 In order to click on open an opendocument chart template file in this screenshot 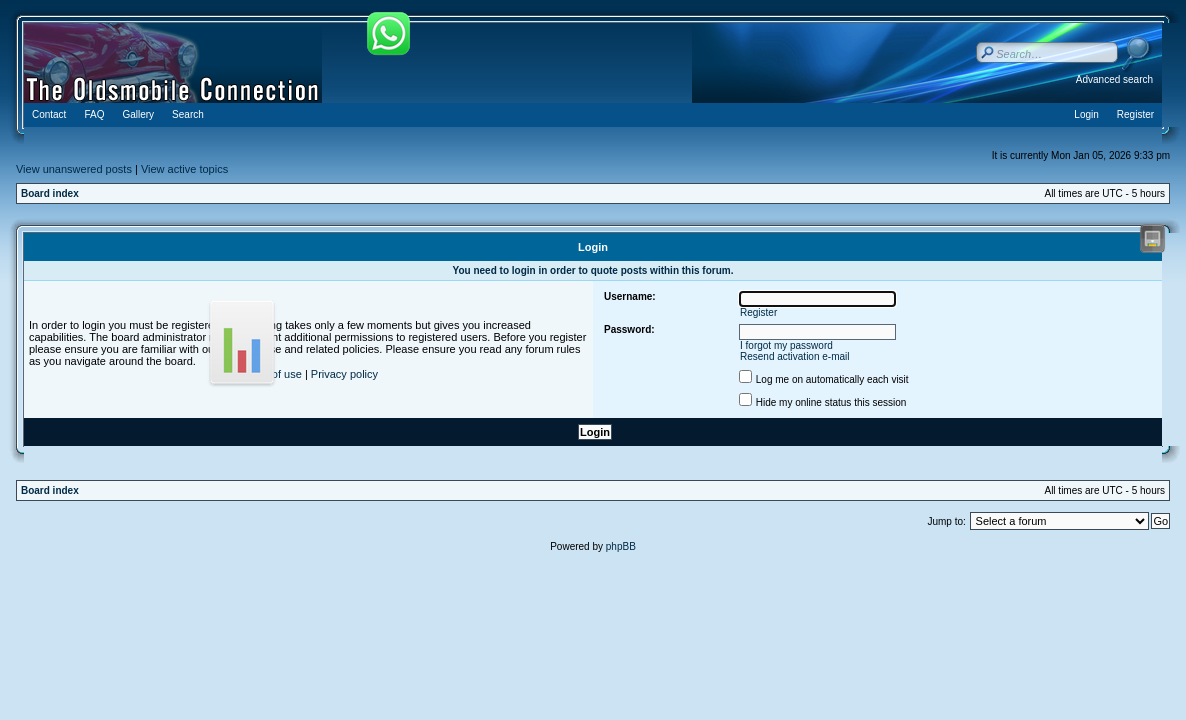, I will do `click(242, 342)`.